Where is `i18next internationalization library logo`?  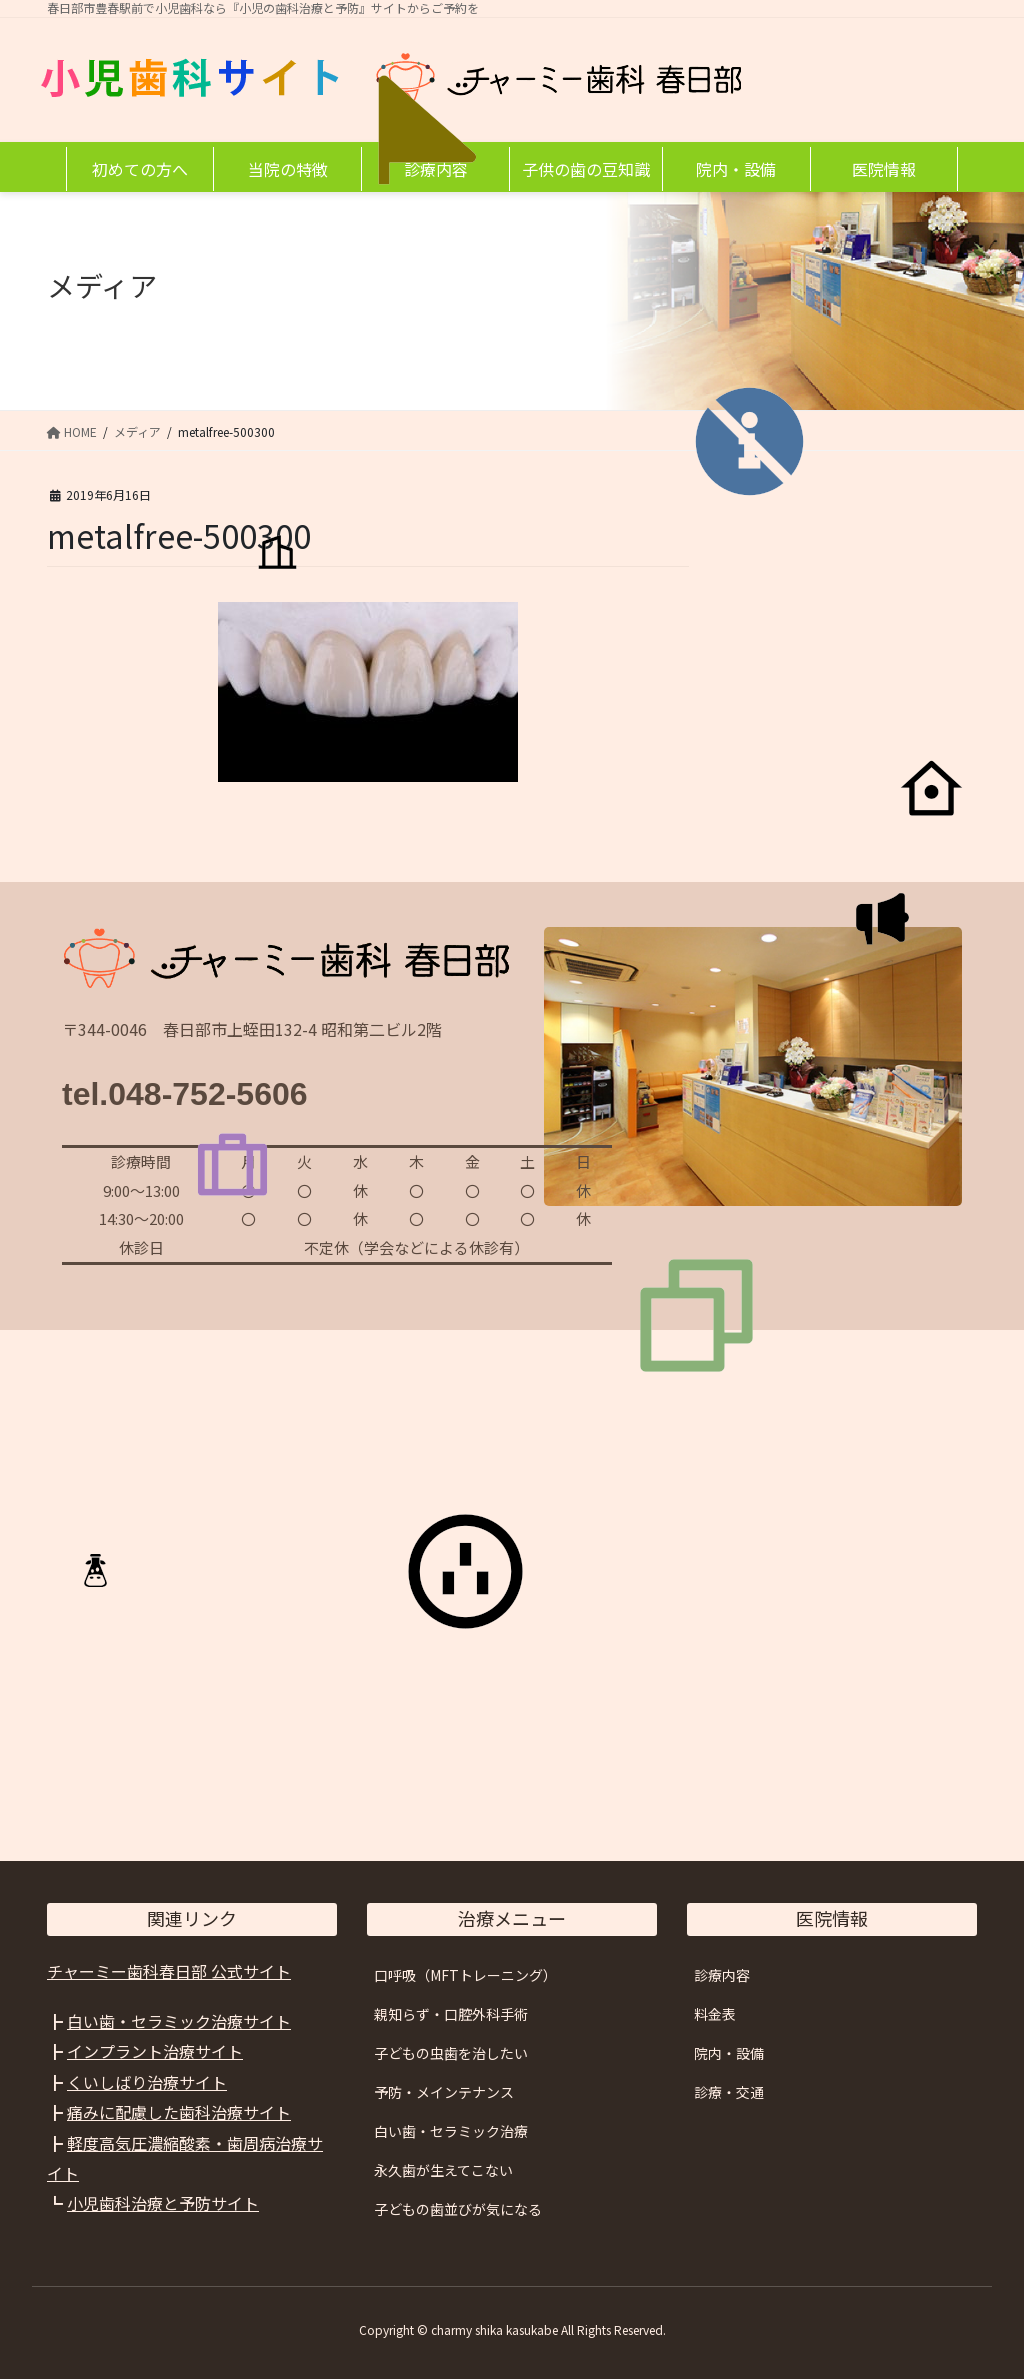
i18next internationalization library logo is located at coordinates (95, 1570).